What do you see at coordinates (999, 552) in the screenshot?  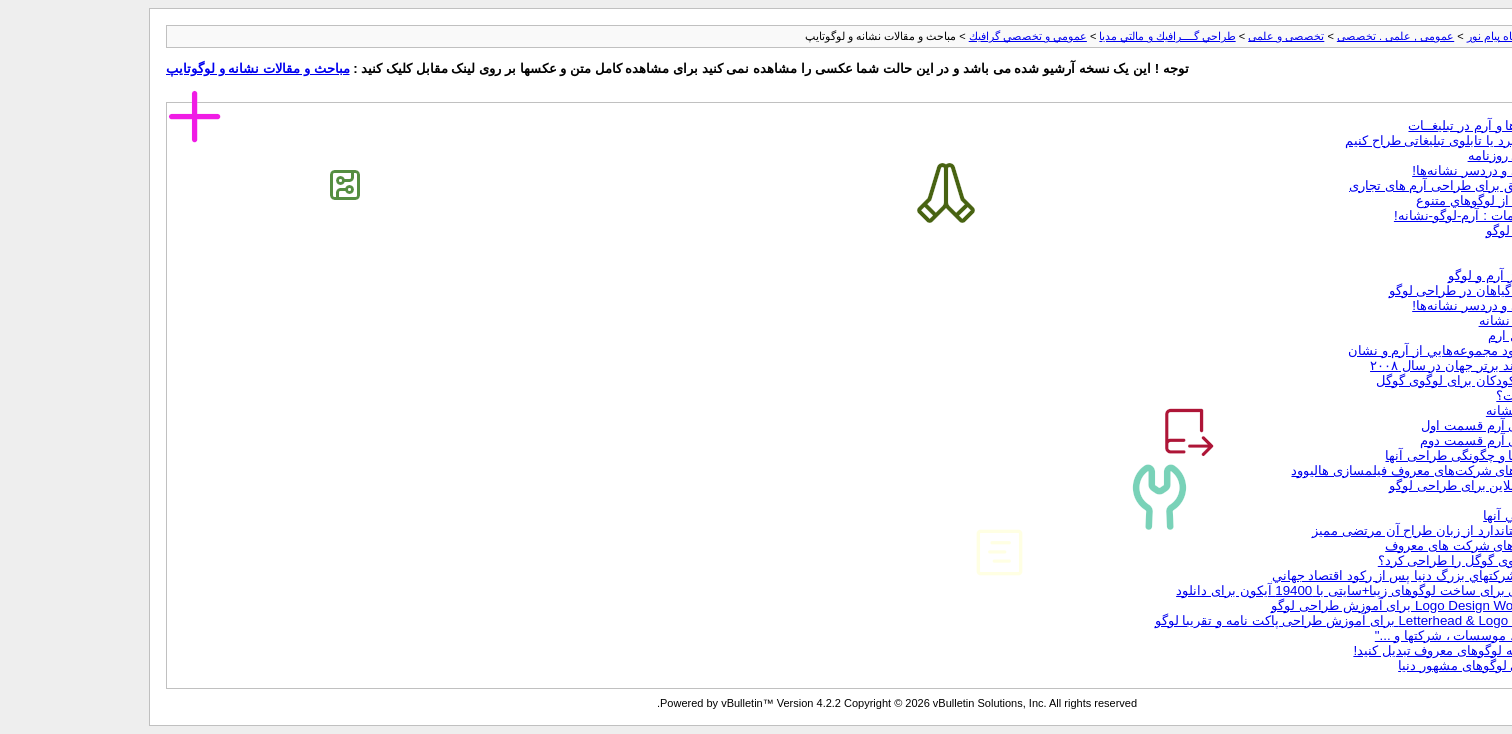 I see `view project roadmap or timeline` at bounding box center [999, 552].